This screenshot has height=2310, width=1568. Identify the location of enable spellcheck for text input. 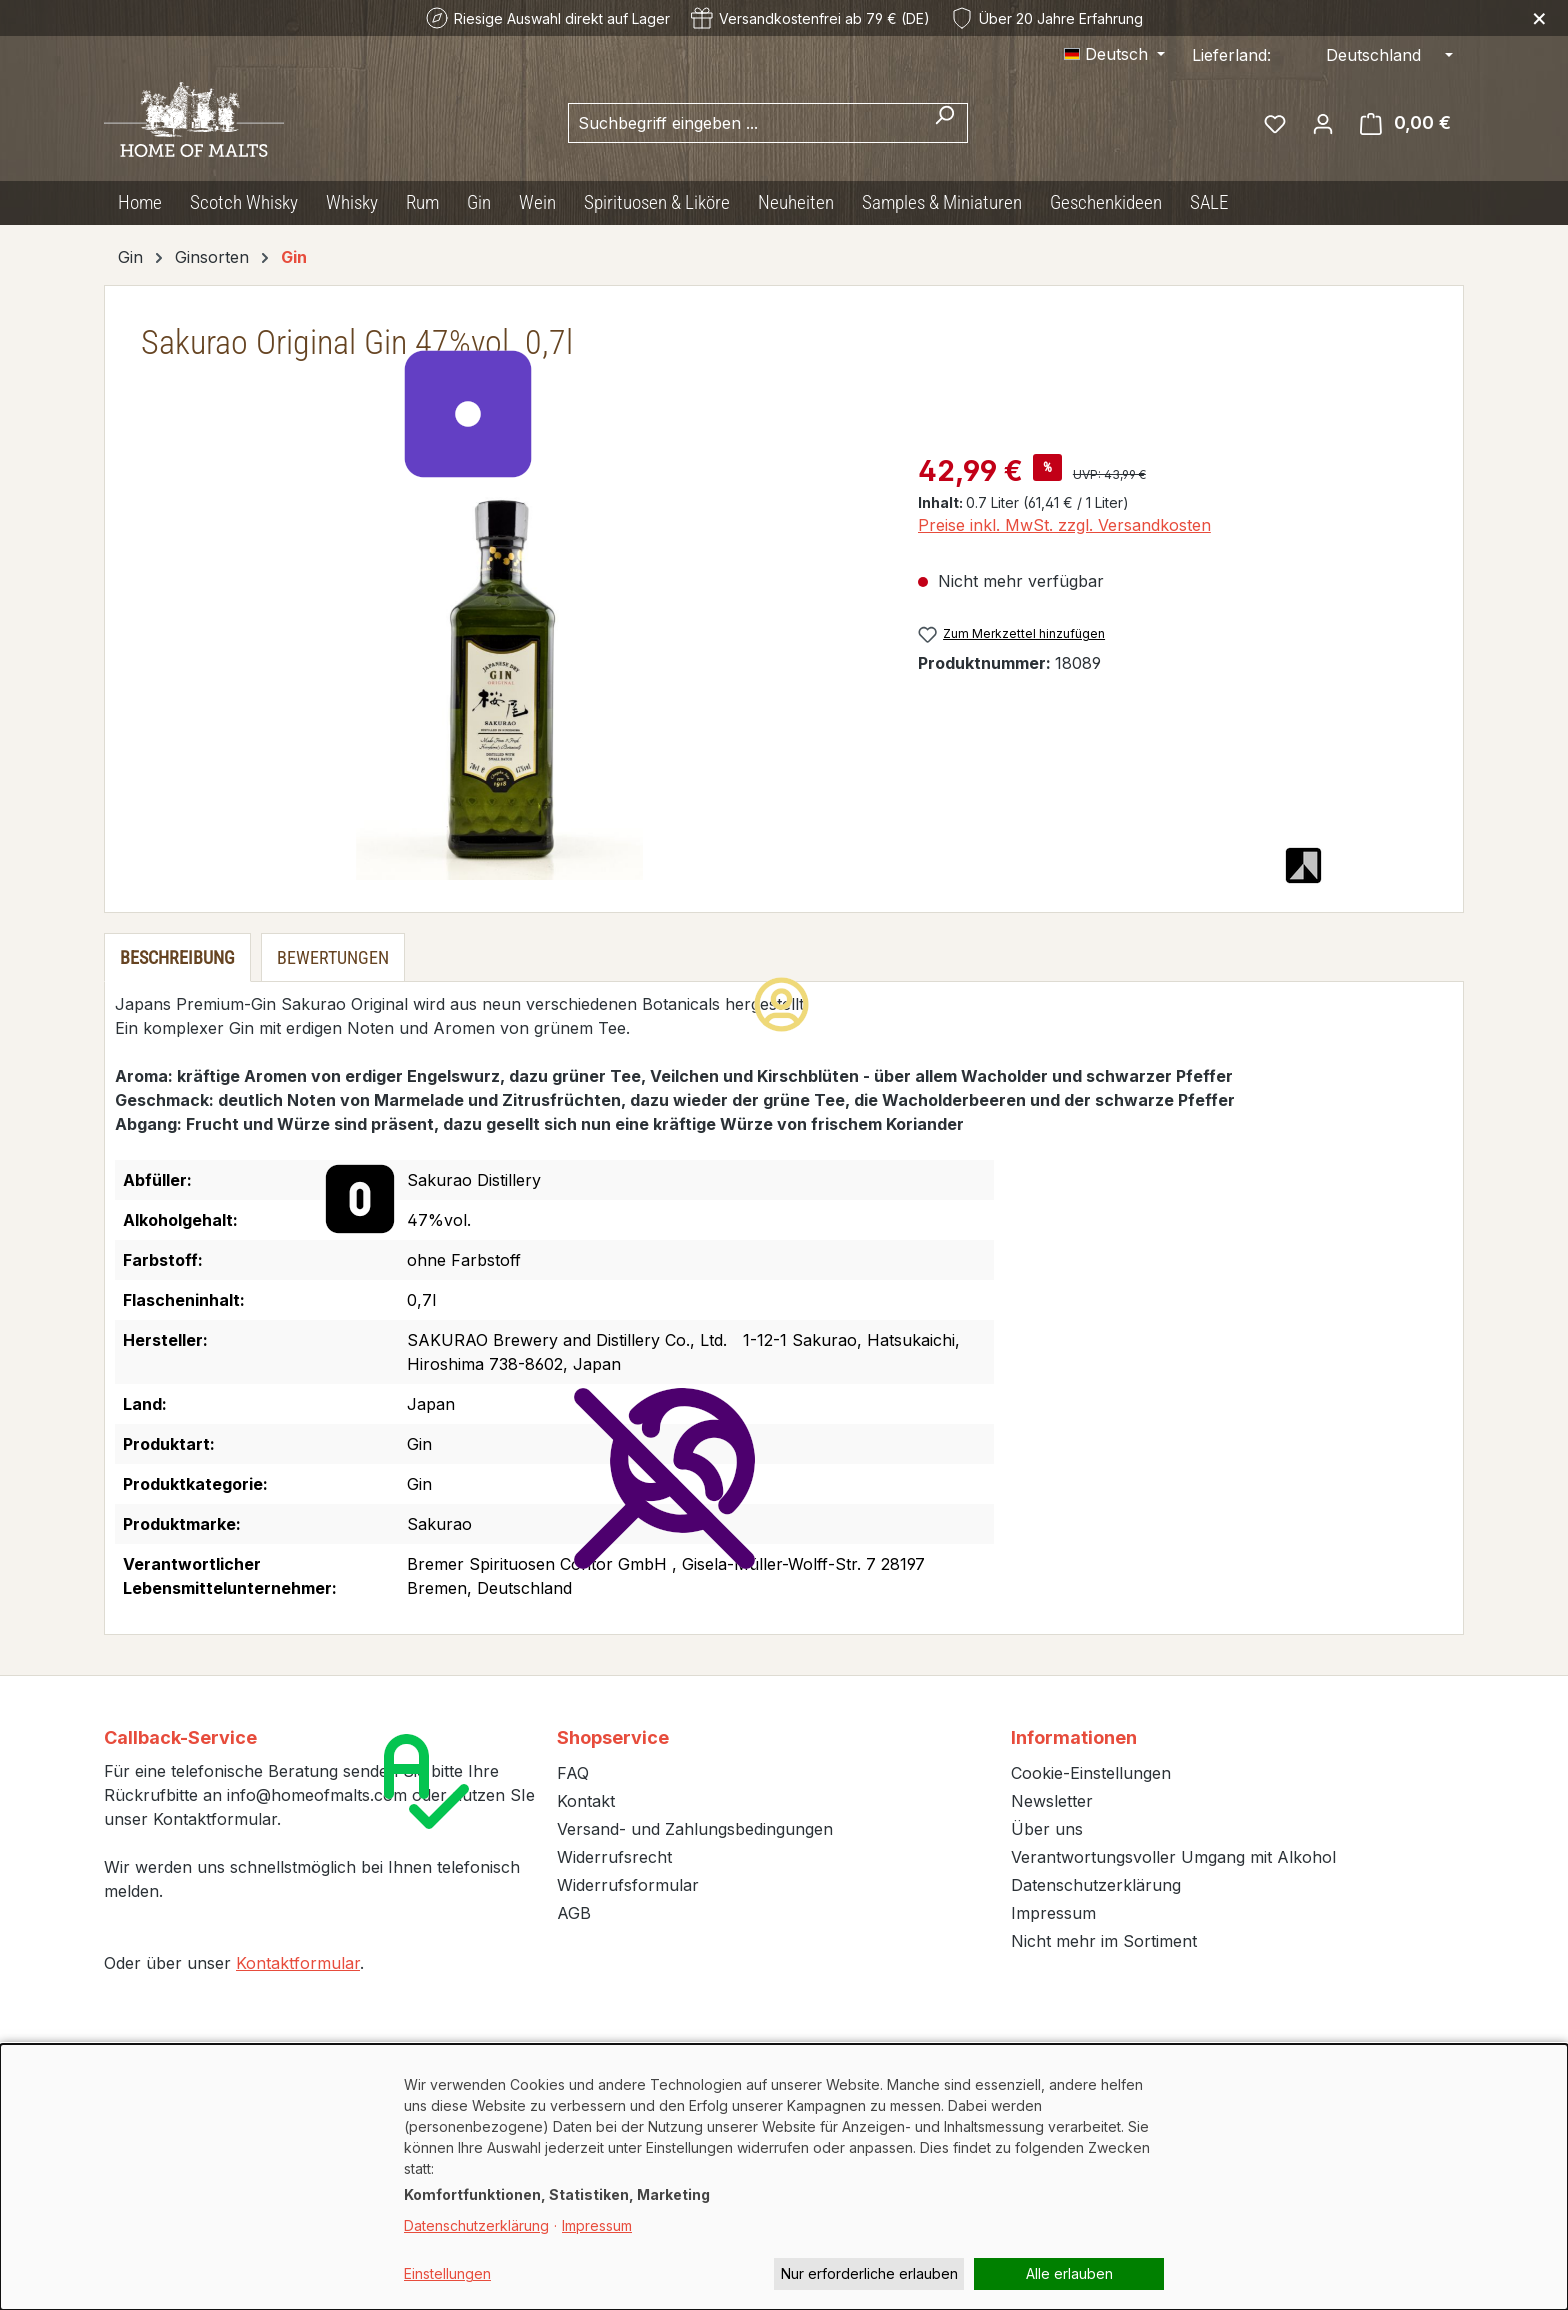
(424, 1779).